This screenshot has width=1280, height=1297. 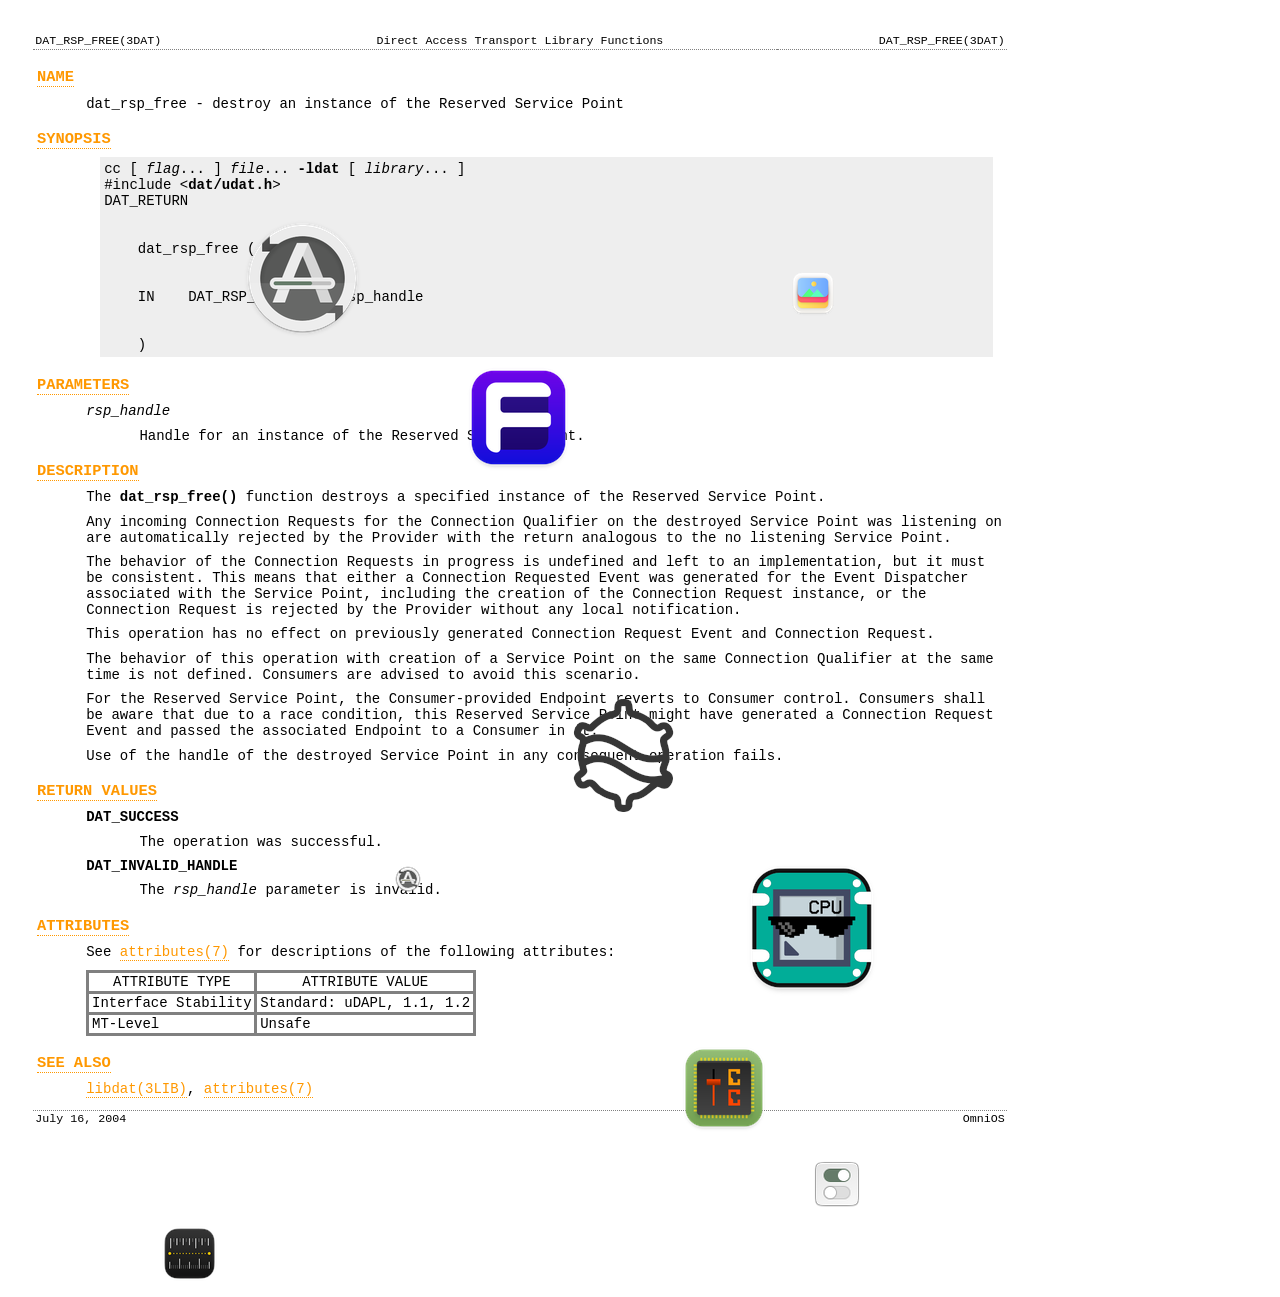 What do you see at coordinates (812, 928) in the screenshot?
I see `open GPU Screen Recorder application` at bounding box center [812, 928].